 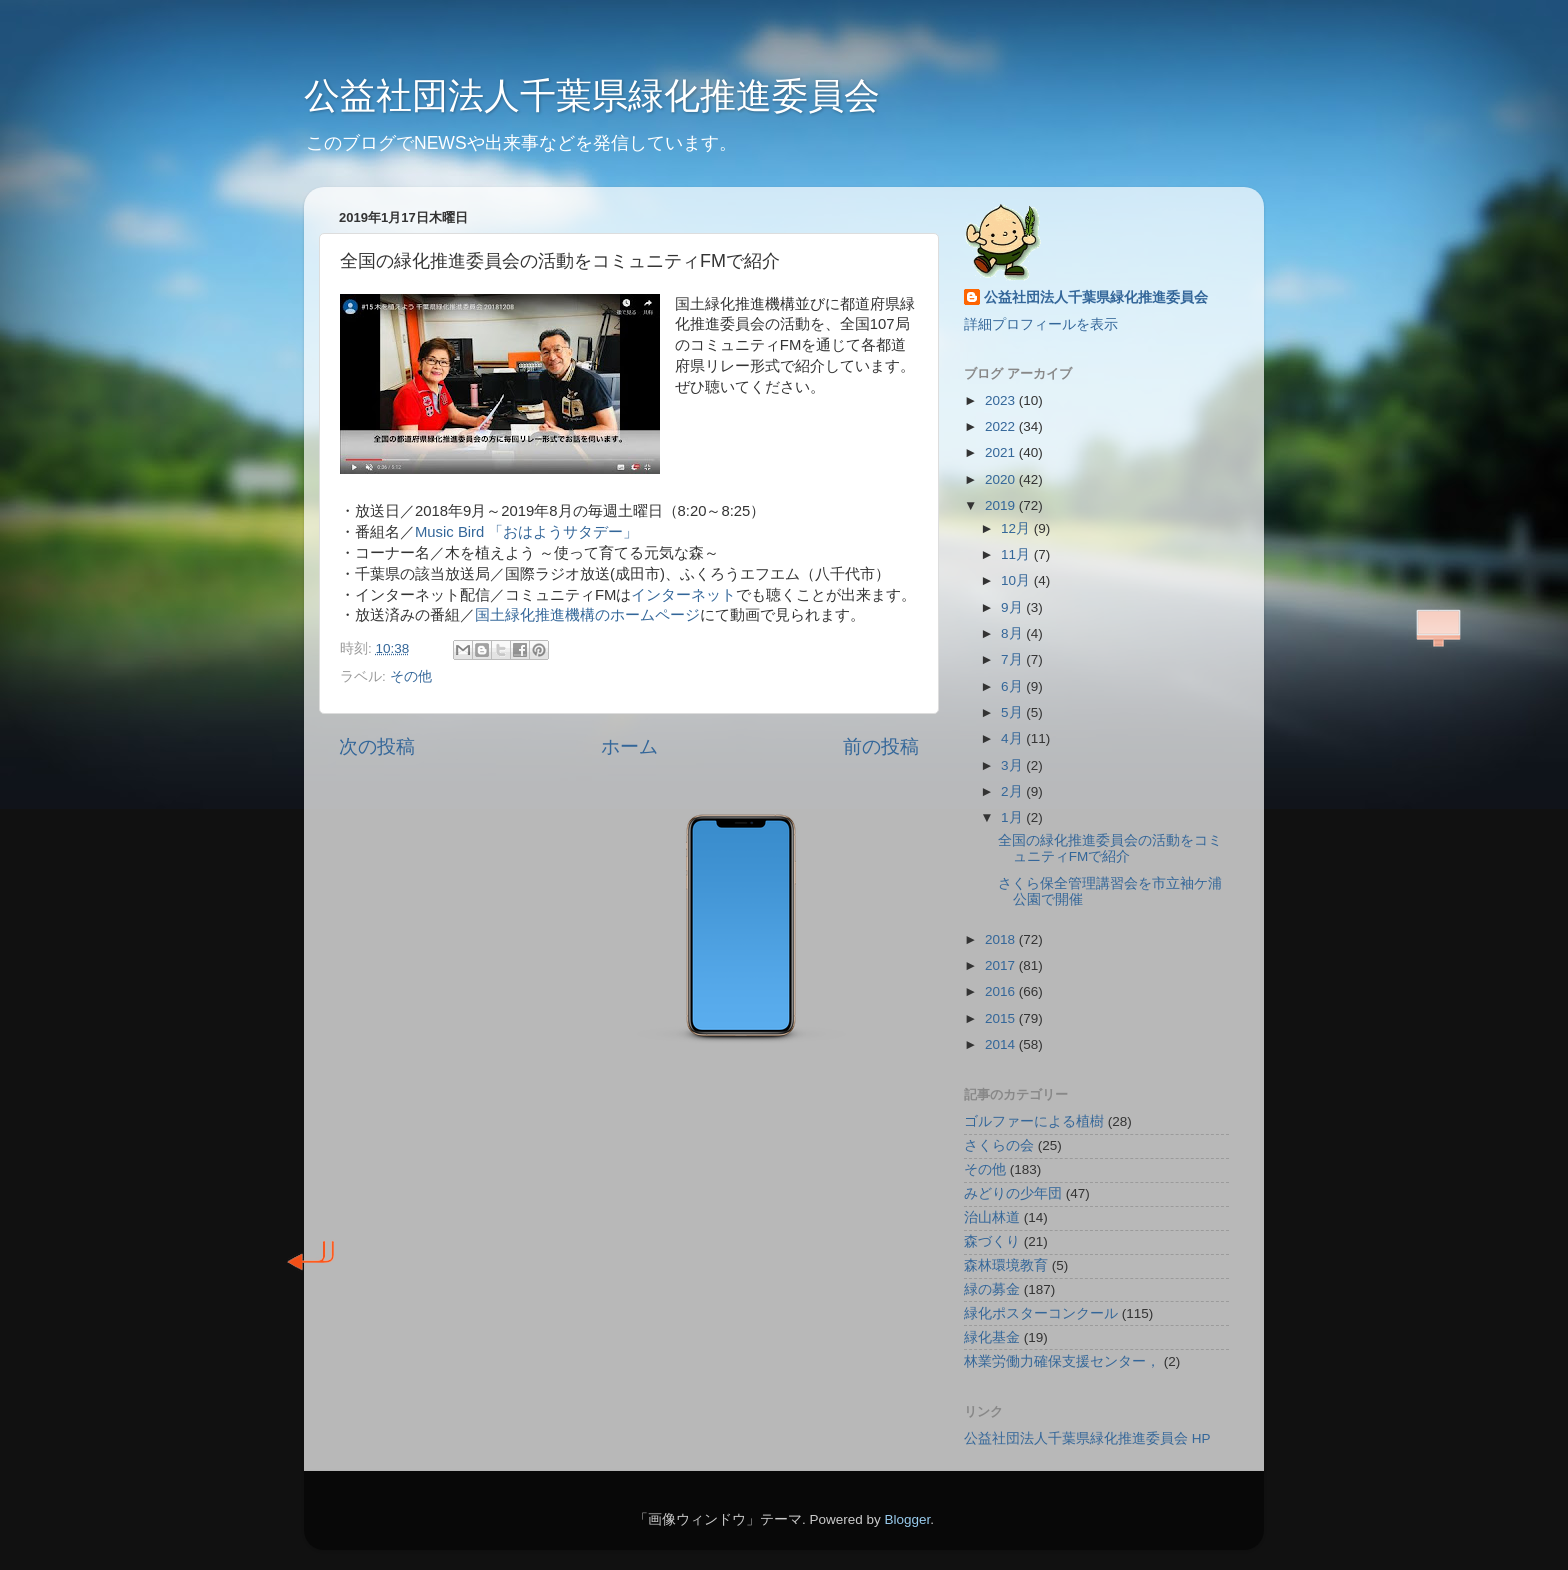 What do you see at coordinates (741, 929) in the screenshot?
I see `iPhone XS Max device icon` at bounding box center [741, 929].